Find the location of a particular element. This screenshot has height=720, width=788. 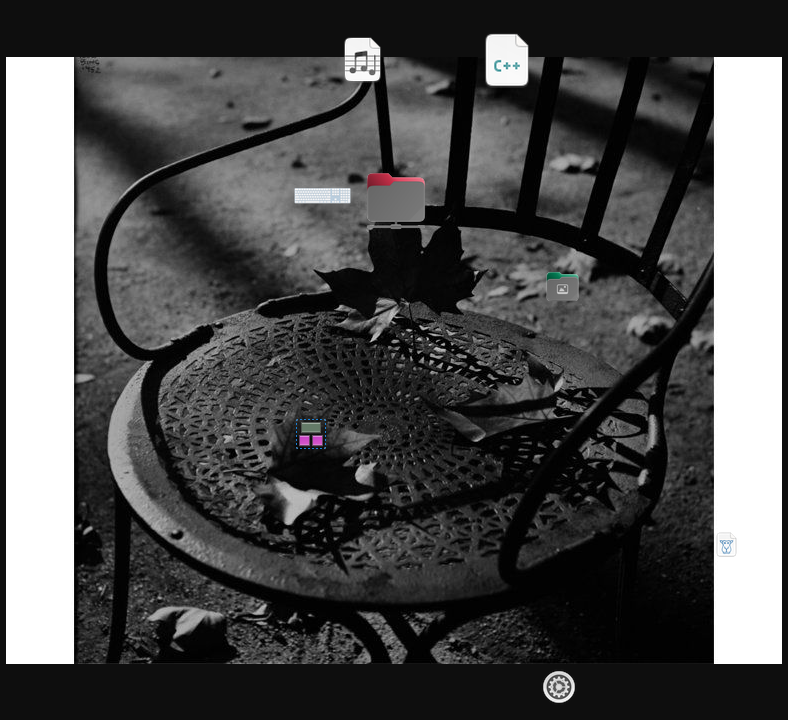

a perl programming language file is located at coordinates (726, 544).